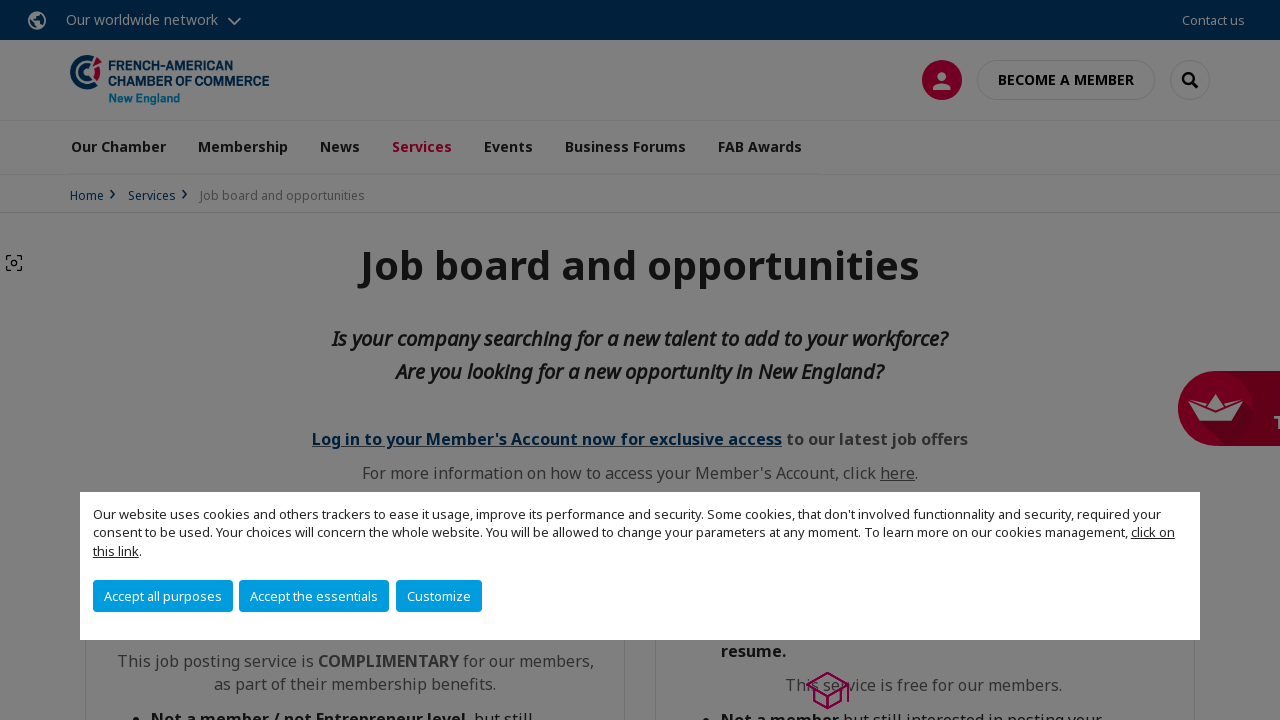  What do you see at coordinates (14, 263) in the screenshot?
I see `center focus on camera viewfinder` at bounding box center [14, 263].